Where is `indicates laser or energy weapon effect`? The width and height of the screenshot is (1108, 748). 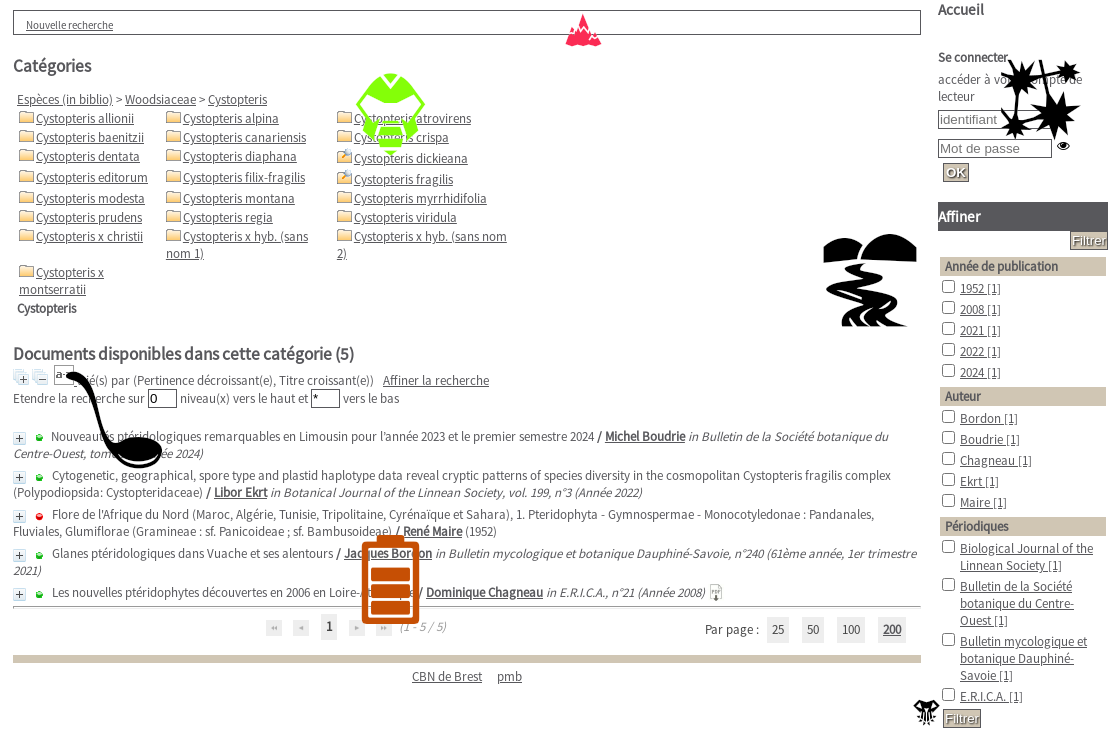
indicates laser or energy weapon effect is located at coordinates (1041, 100).